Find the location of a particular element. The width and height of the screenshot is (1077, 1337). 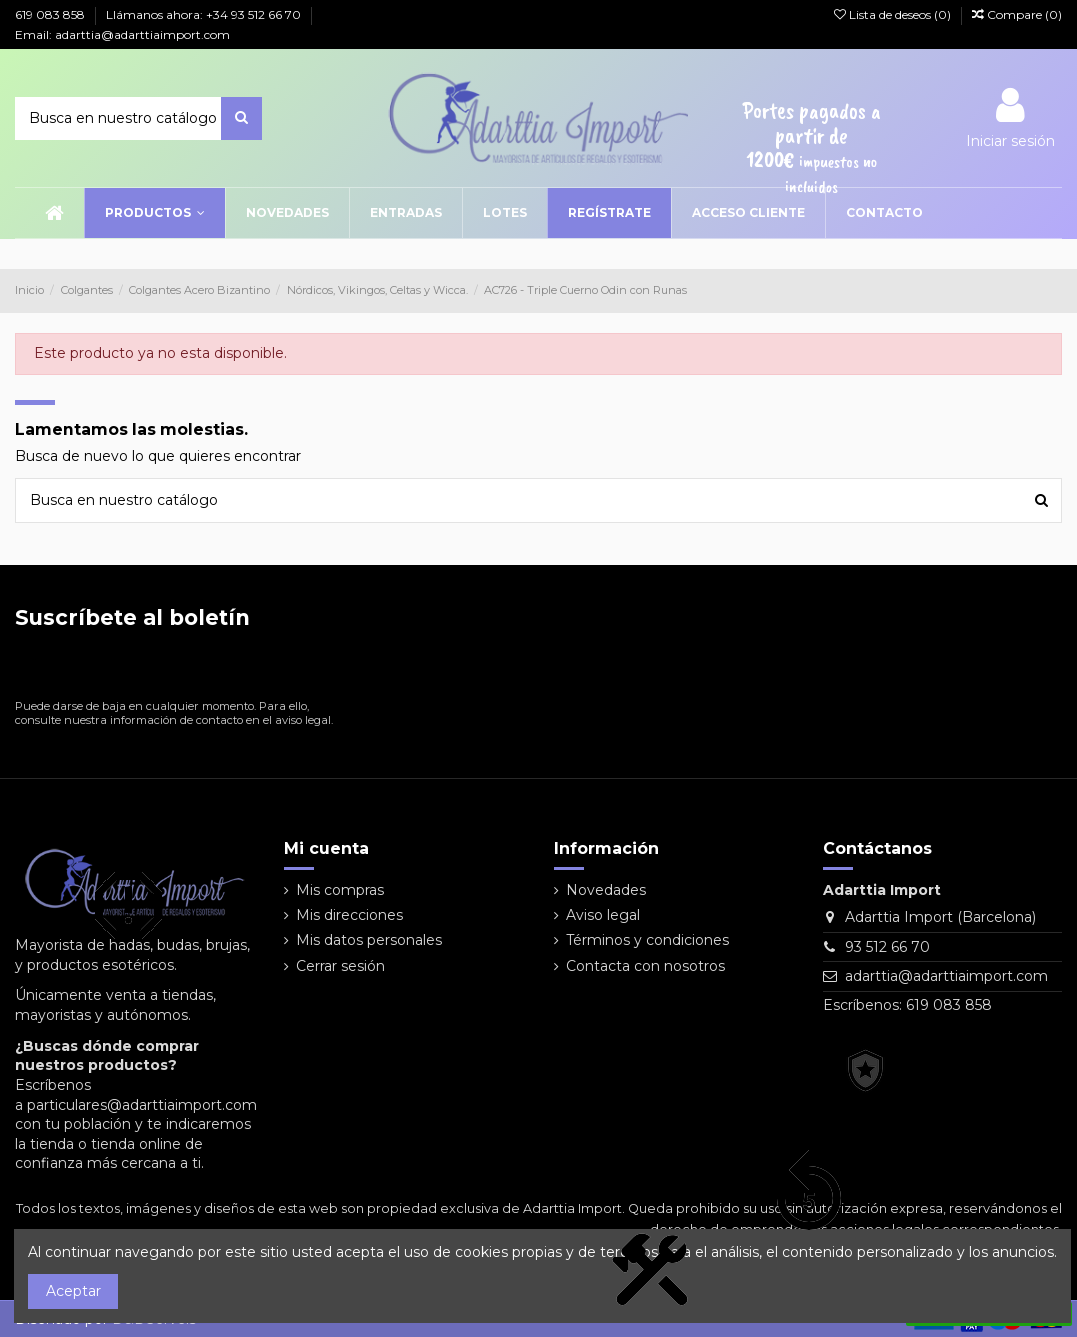

access local police or emergency services is located at coordinates (865, 1070).